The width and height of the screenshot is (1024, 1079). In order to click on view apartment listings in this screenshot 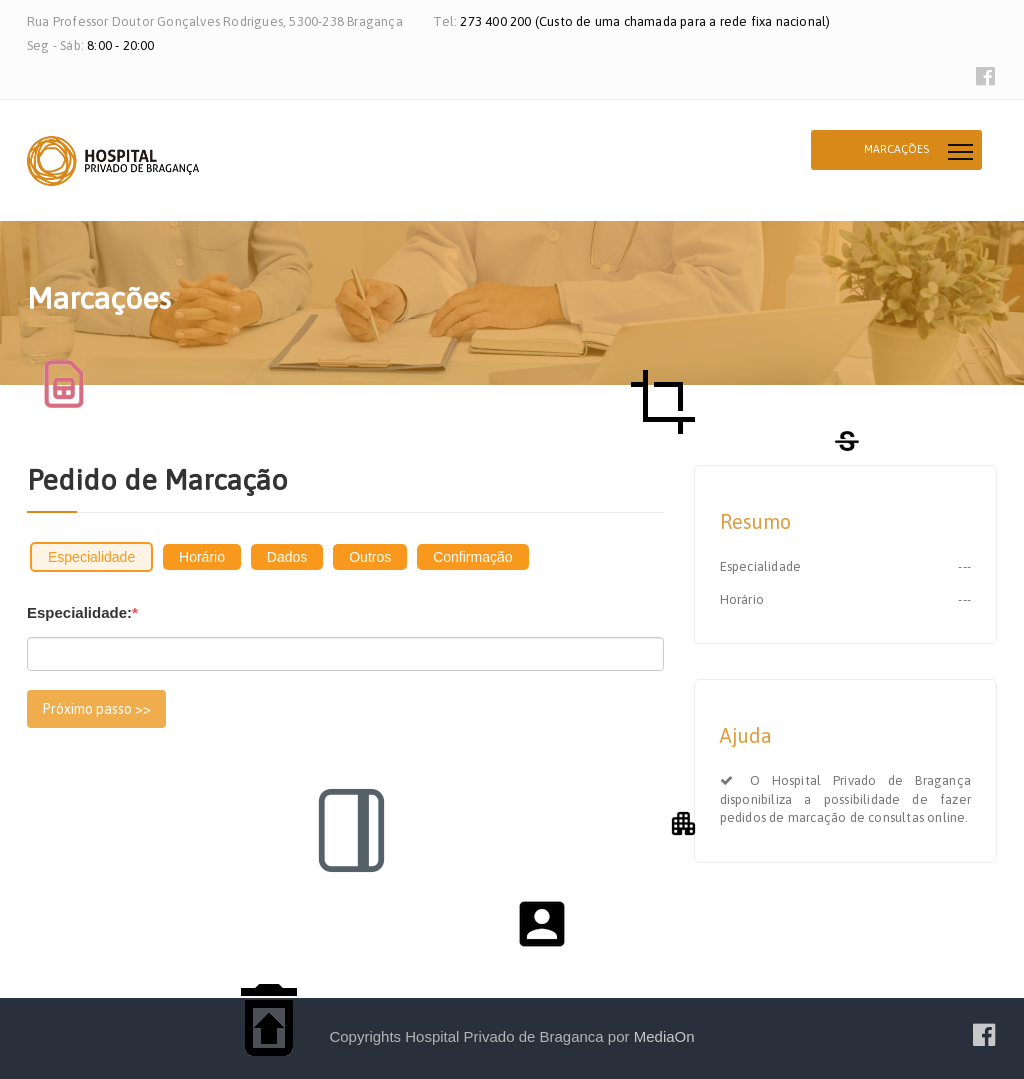, I will do `click(683, 823)`.